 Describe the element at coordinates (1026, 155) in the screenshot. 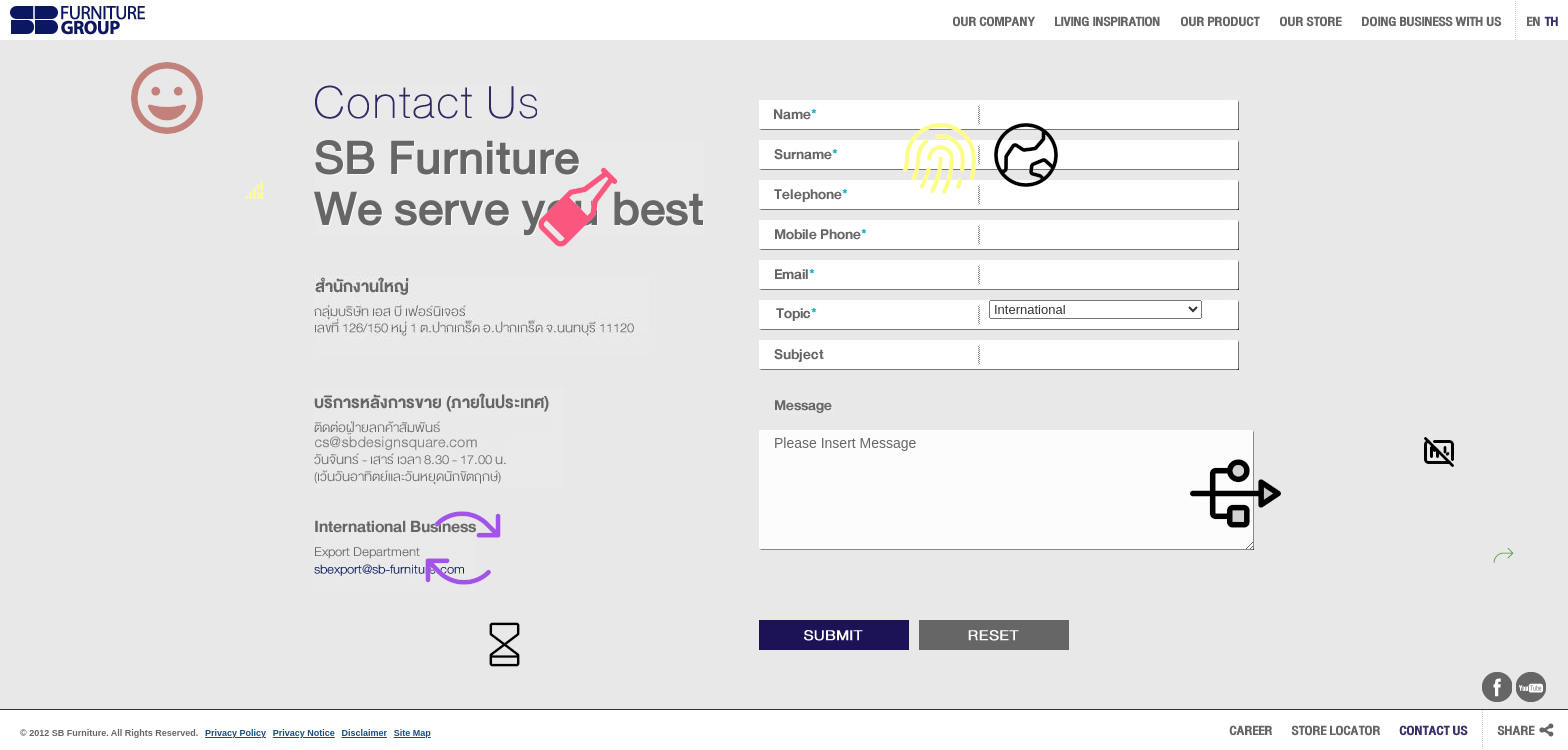

I see `switch to international or global settings` at that location.